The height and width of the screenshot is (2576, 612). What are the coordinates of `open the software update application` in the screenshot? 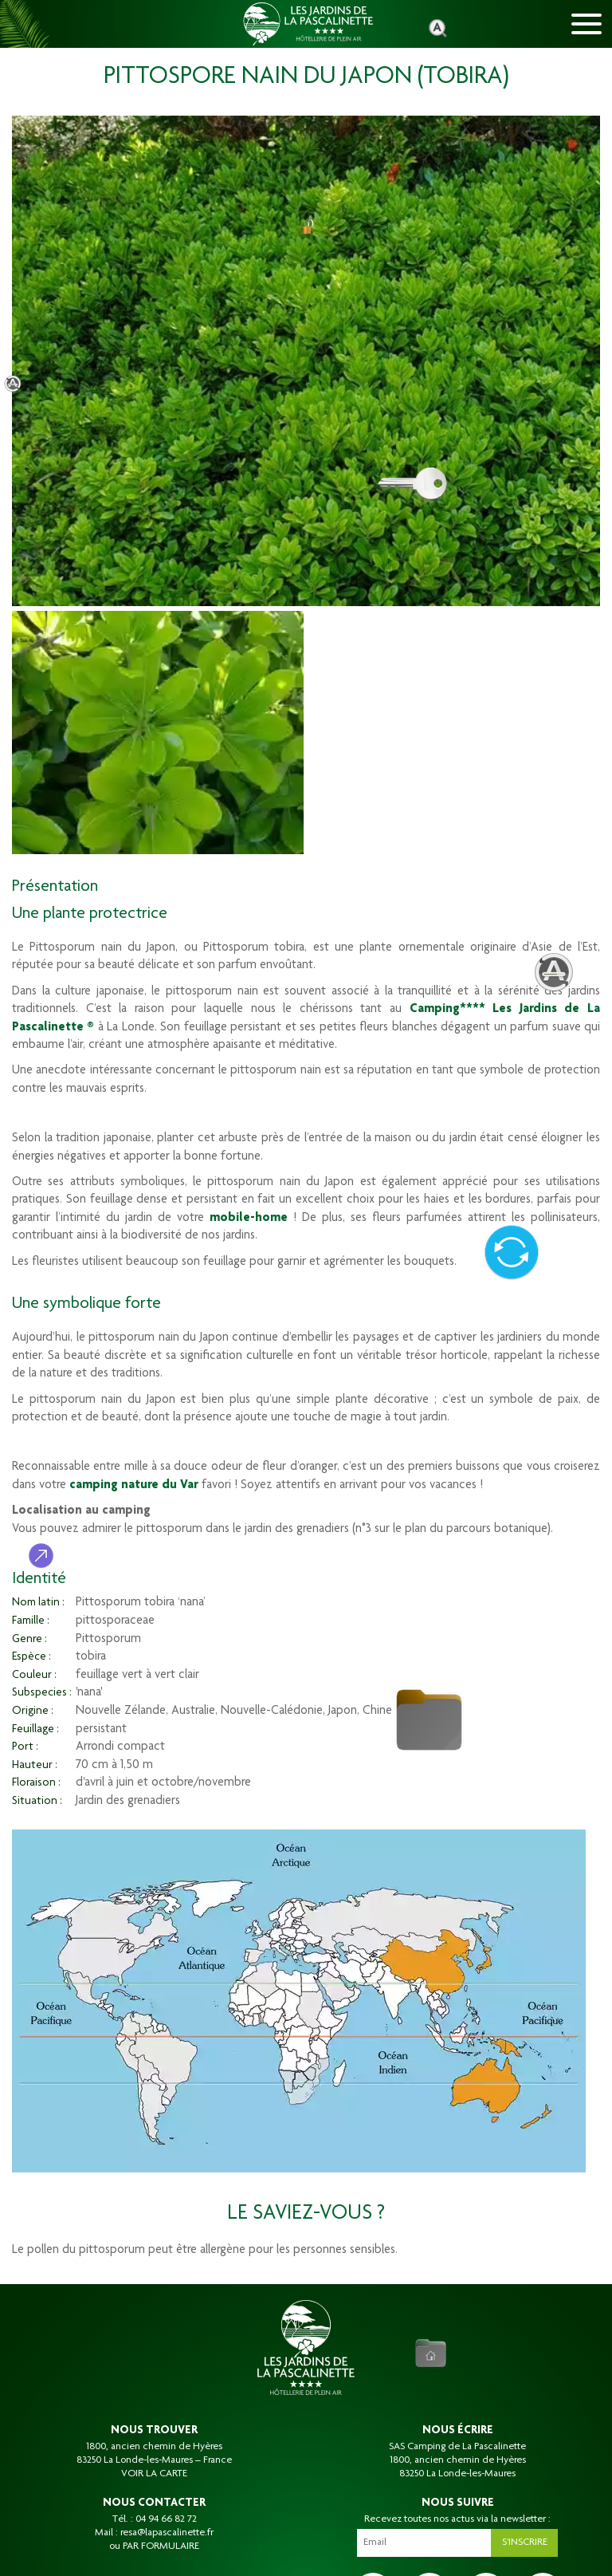 It's located at (554, 972).